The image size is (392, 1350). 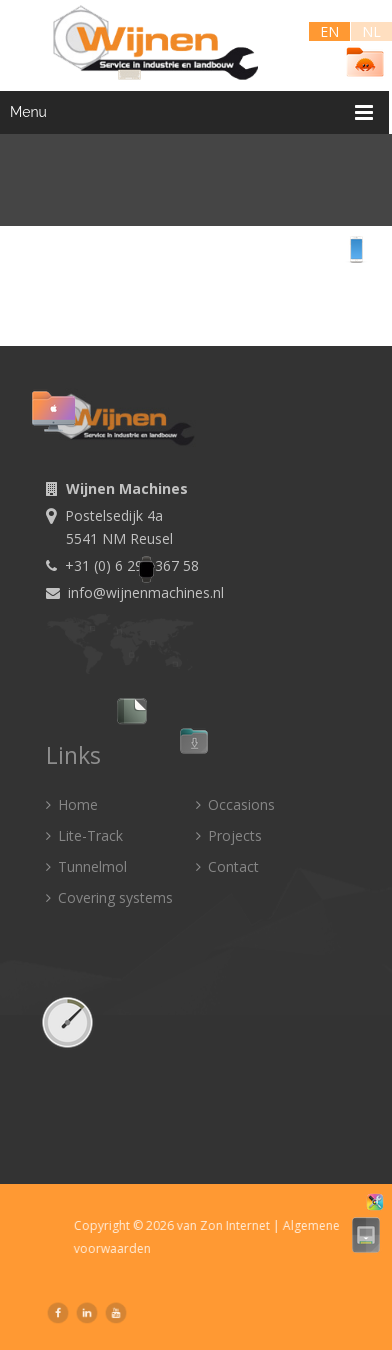 I want to click on game boy advance ROM file, so click(x=366, y=1235).